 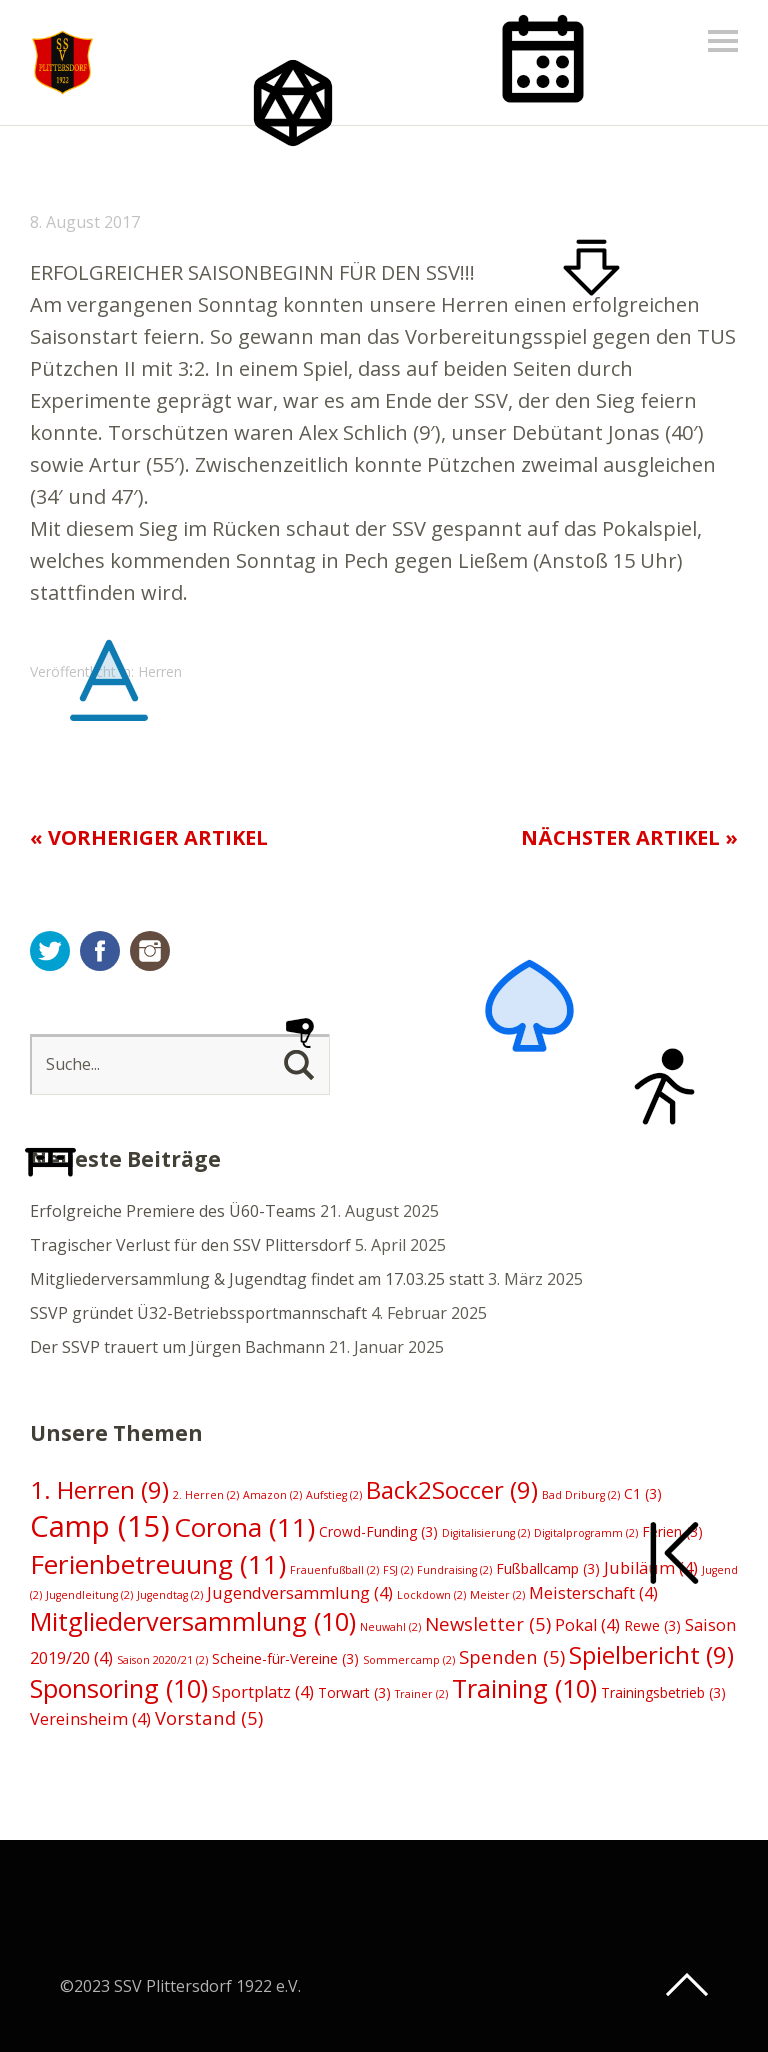 I want to click on go to the beginning or first item, so click(x=673, y=1553).